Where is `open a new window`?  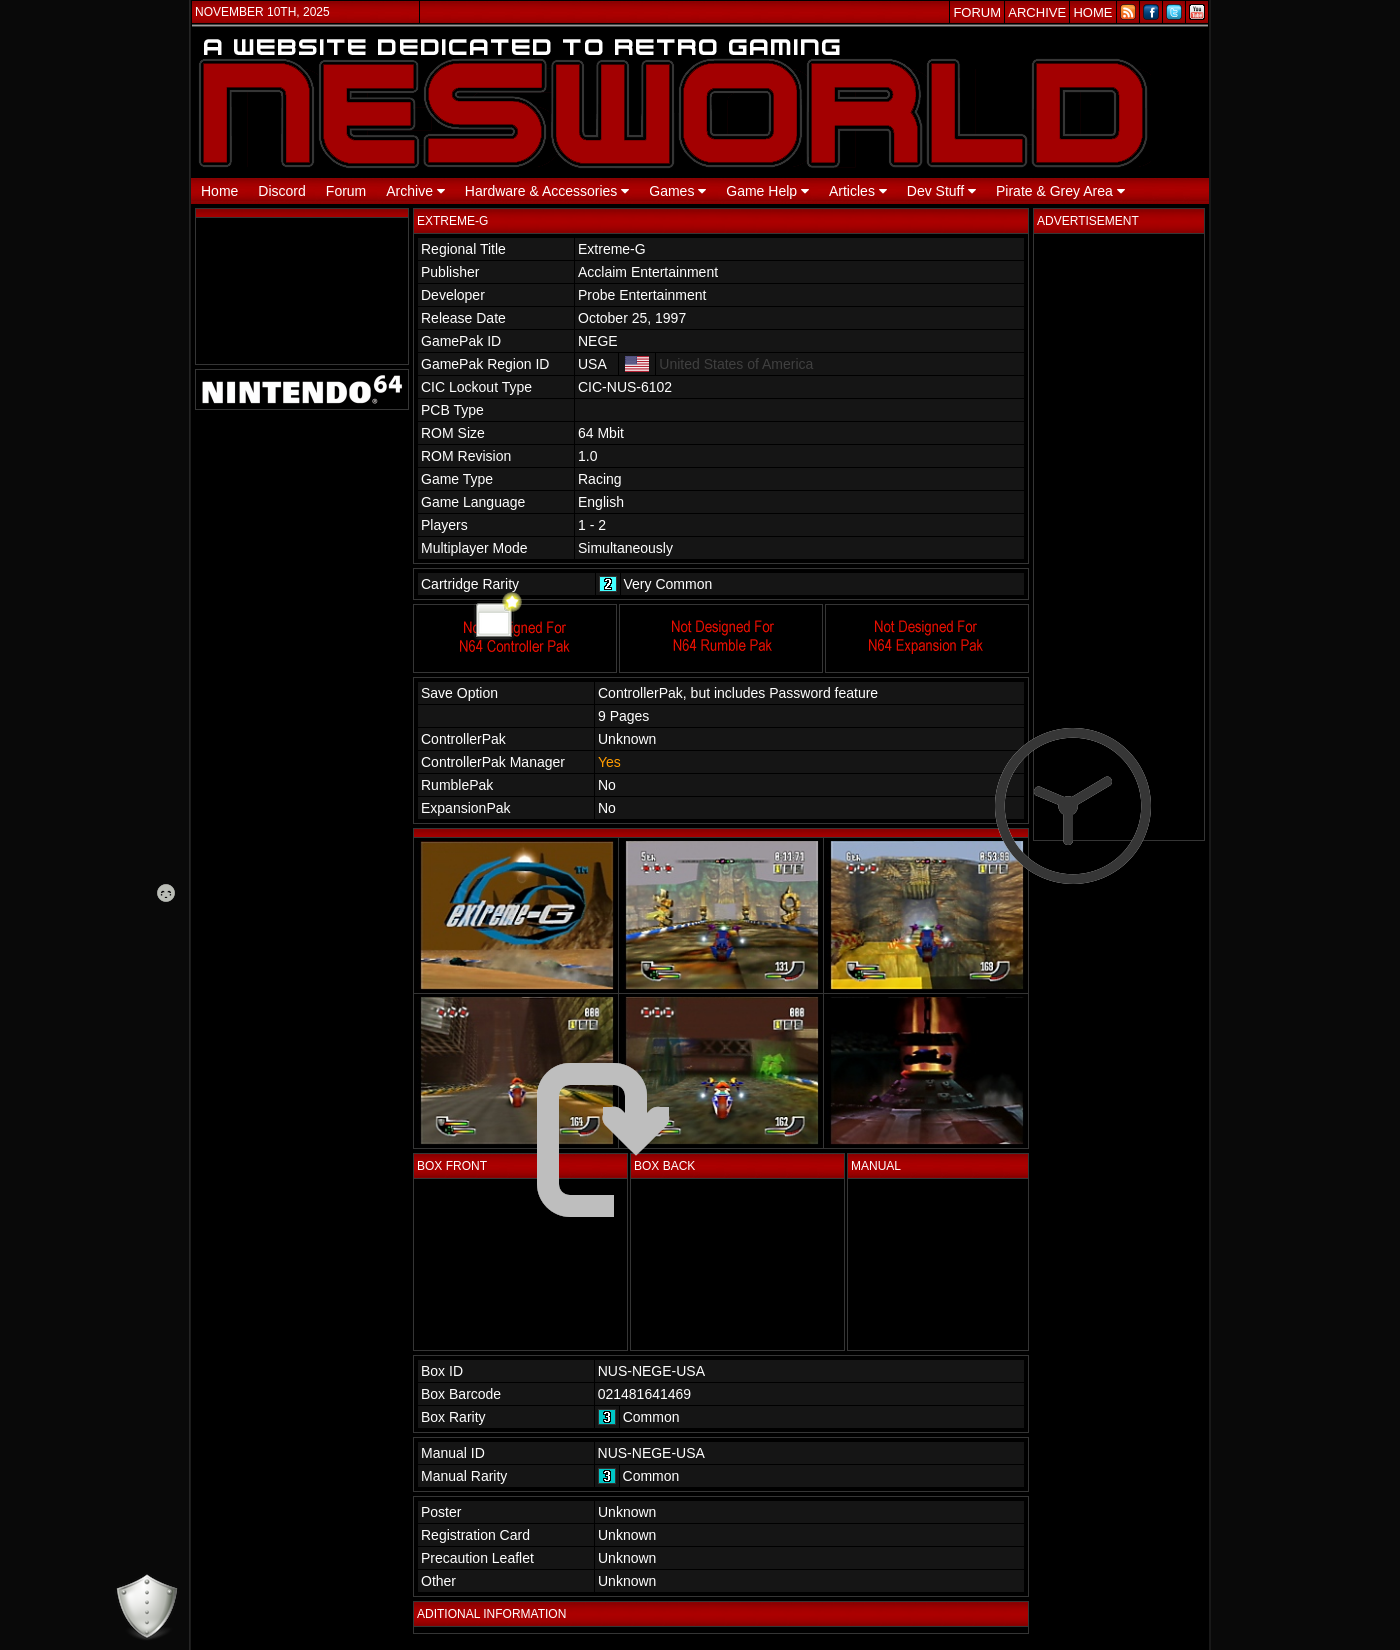
open a new window is located at coordinates (497, 617).